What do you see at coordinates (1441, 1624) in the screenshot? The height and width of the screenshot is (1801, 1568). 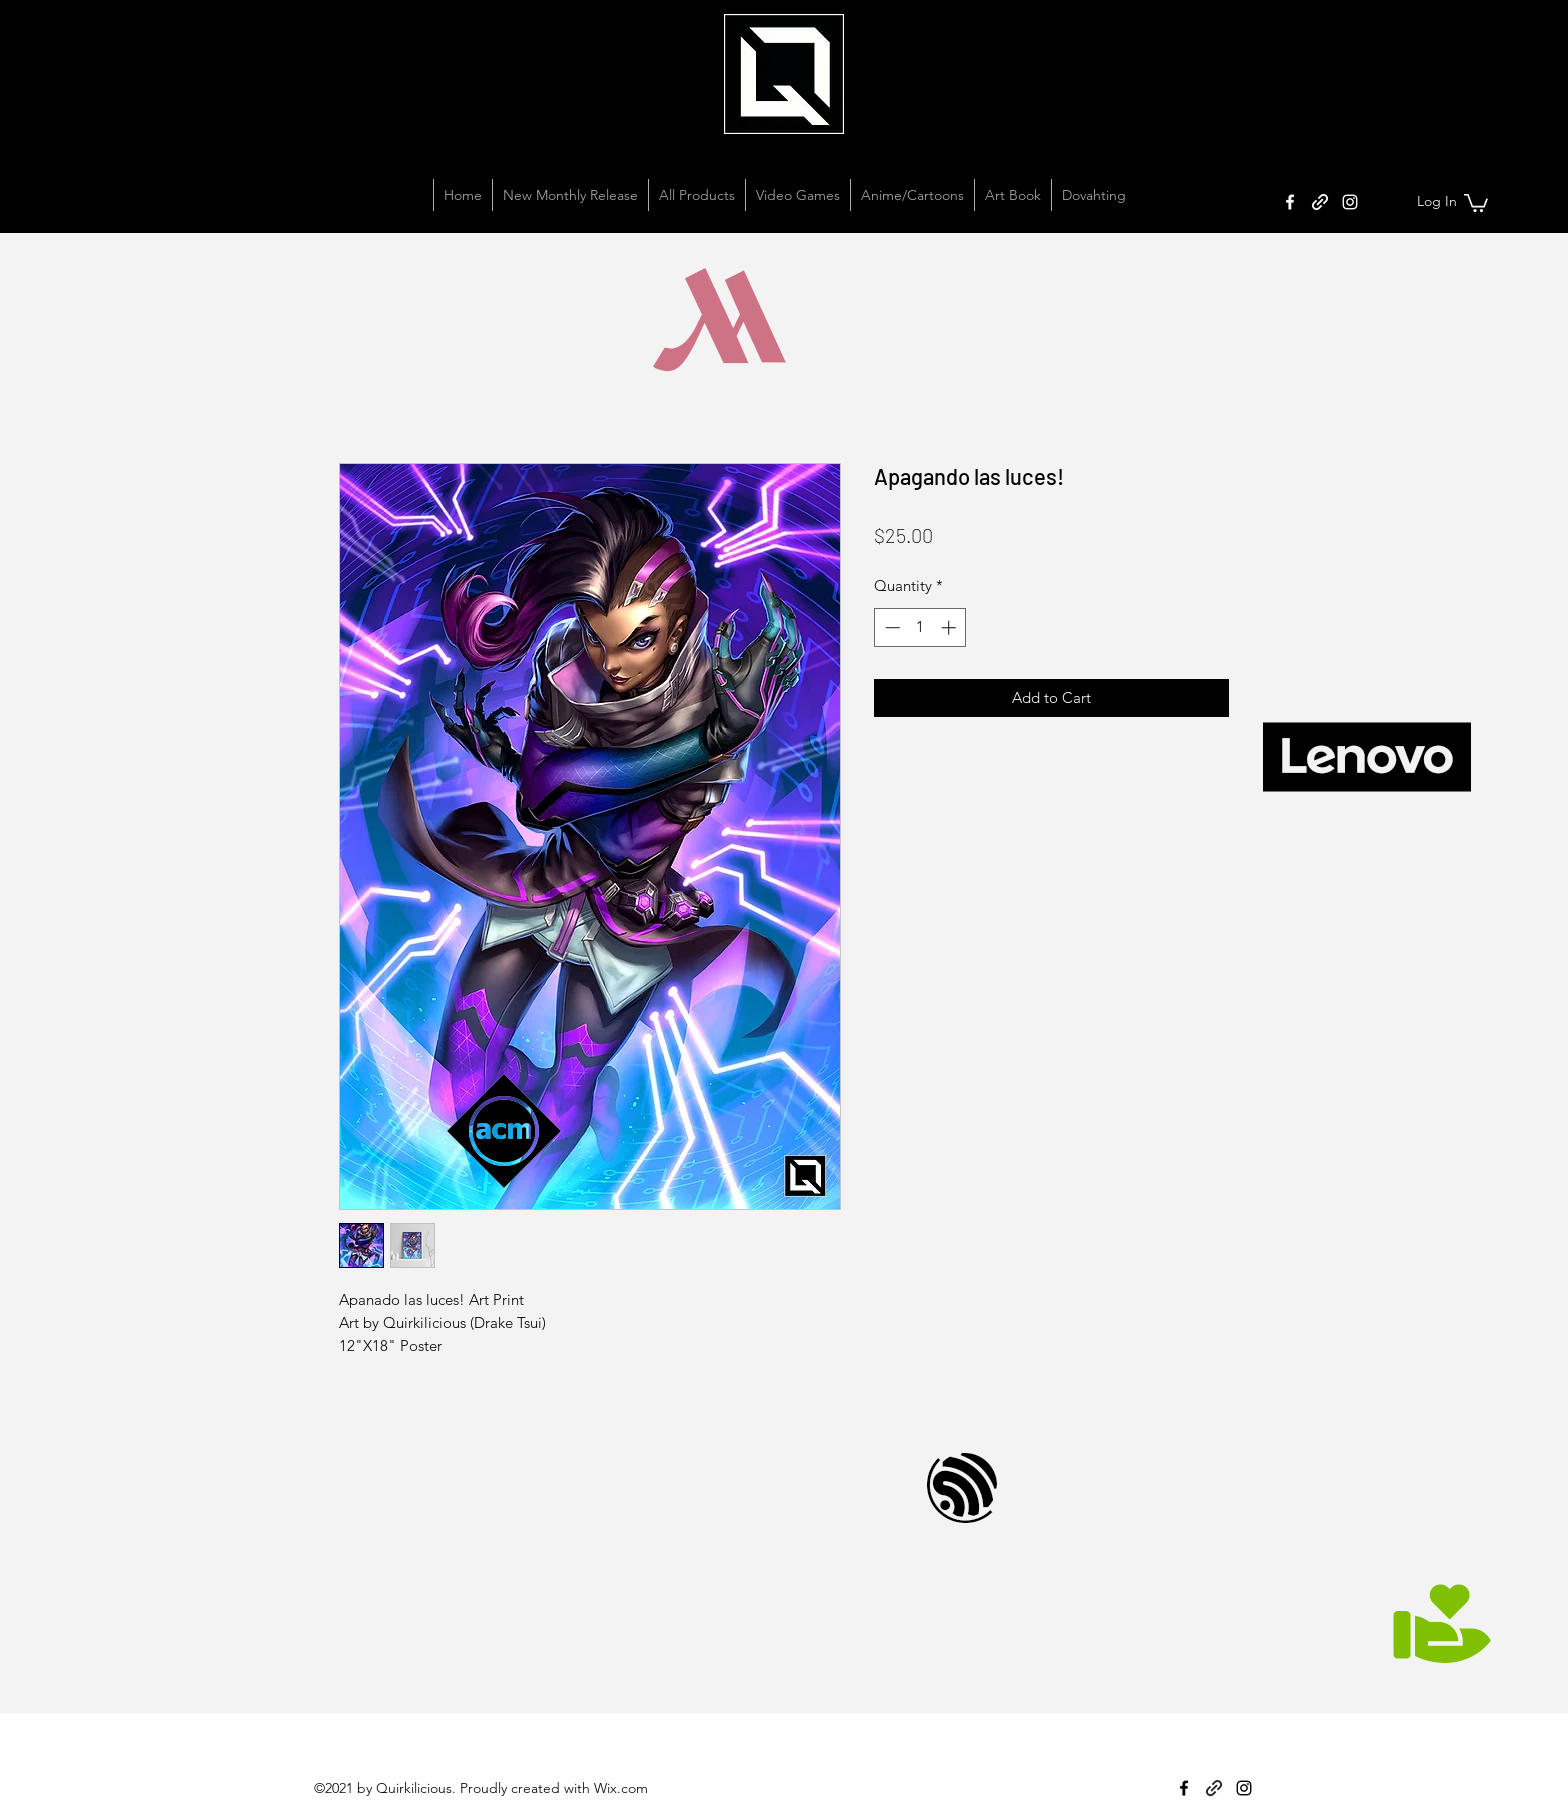 I see `donate or make a charitable contribution` at bounding box center [1441, 1624].